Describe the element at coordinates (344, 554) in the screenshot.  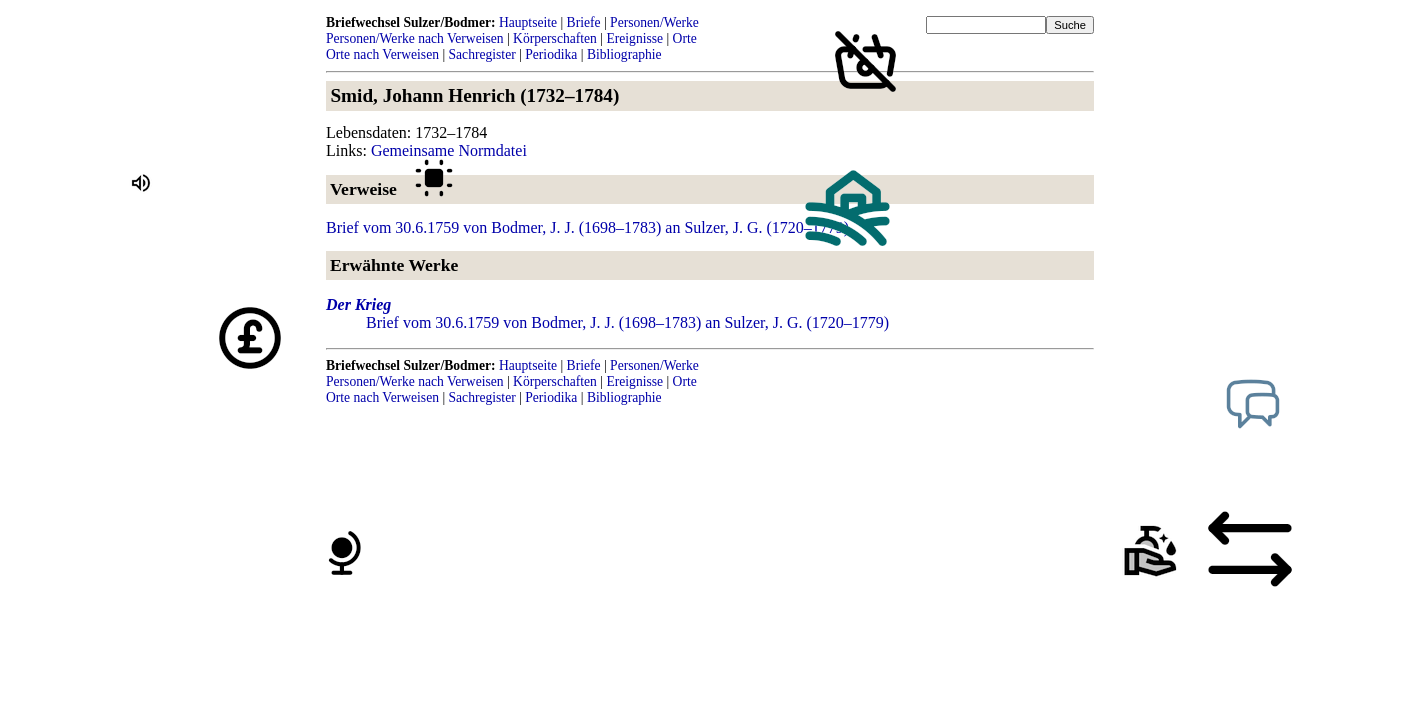
I see `switch to global or worldwide view` at that location.